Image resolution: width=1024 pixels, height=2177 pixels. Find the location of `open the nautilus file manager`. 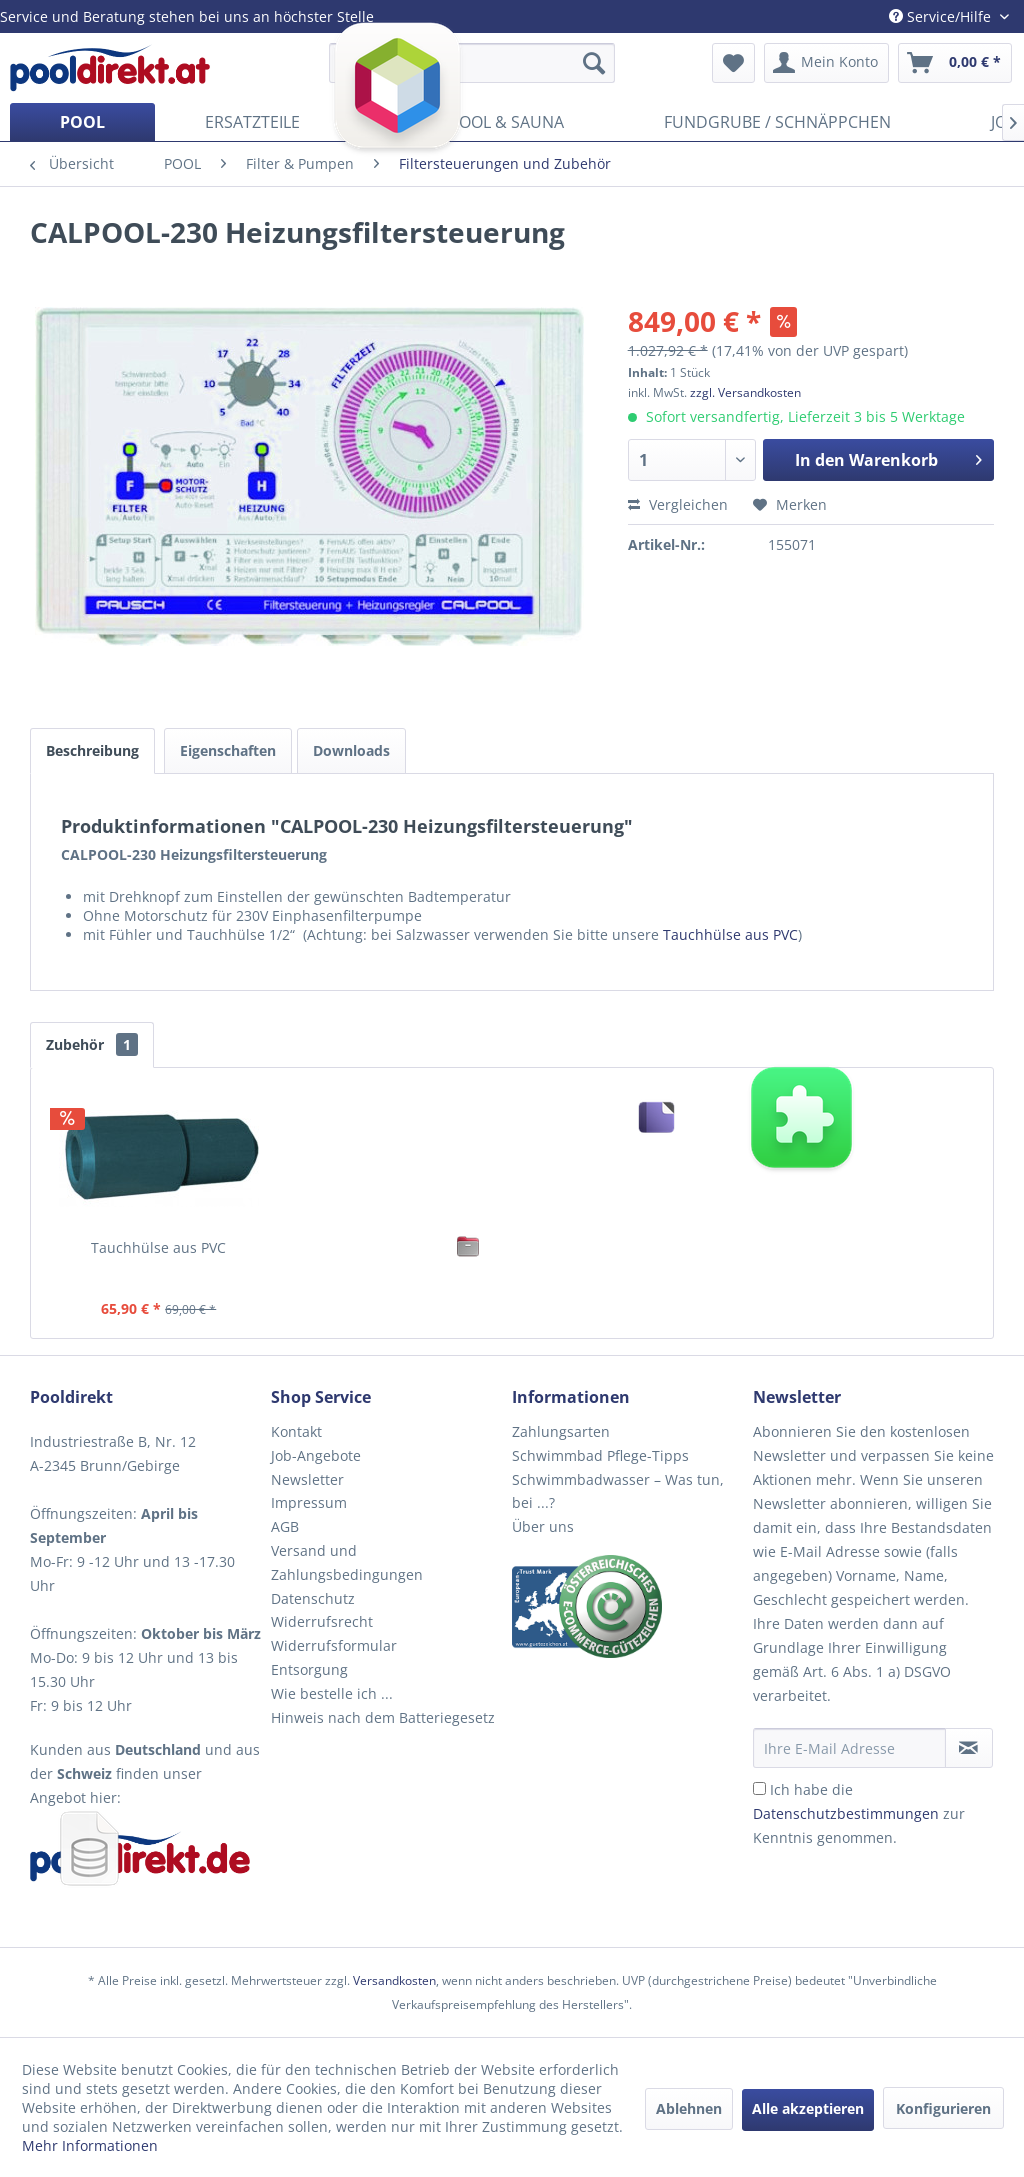

open the nautilus file manager is located at coordinates (468, 1246).